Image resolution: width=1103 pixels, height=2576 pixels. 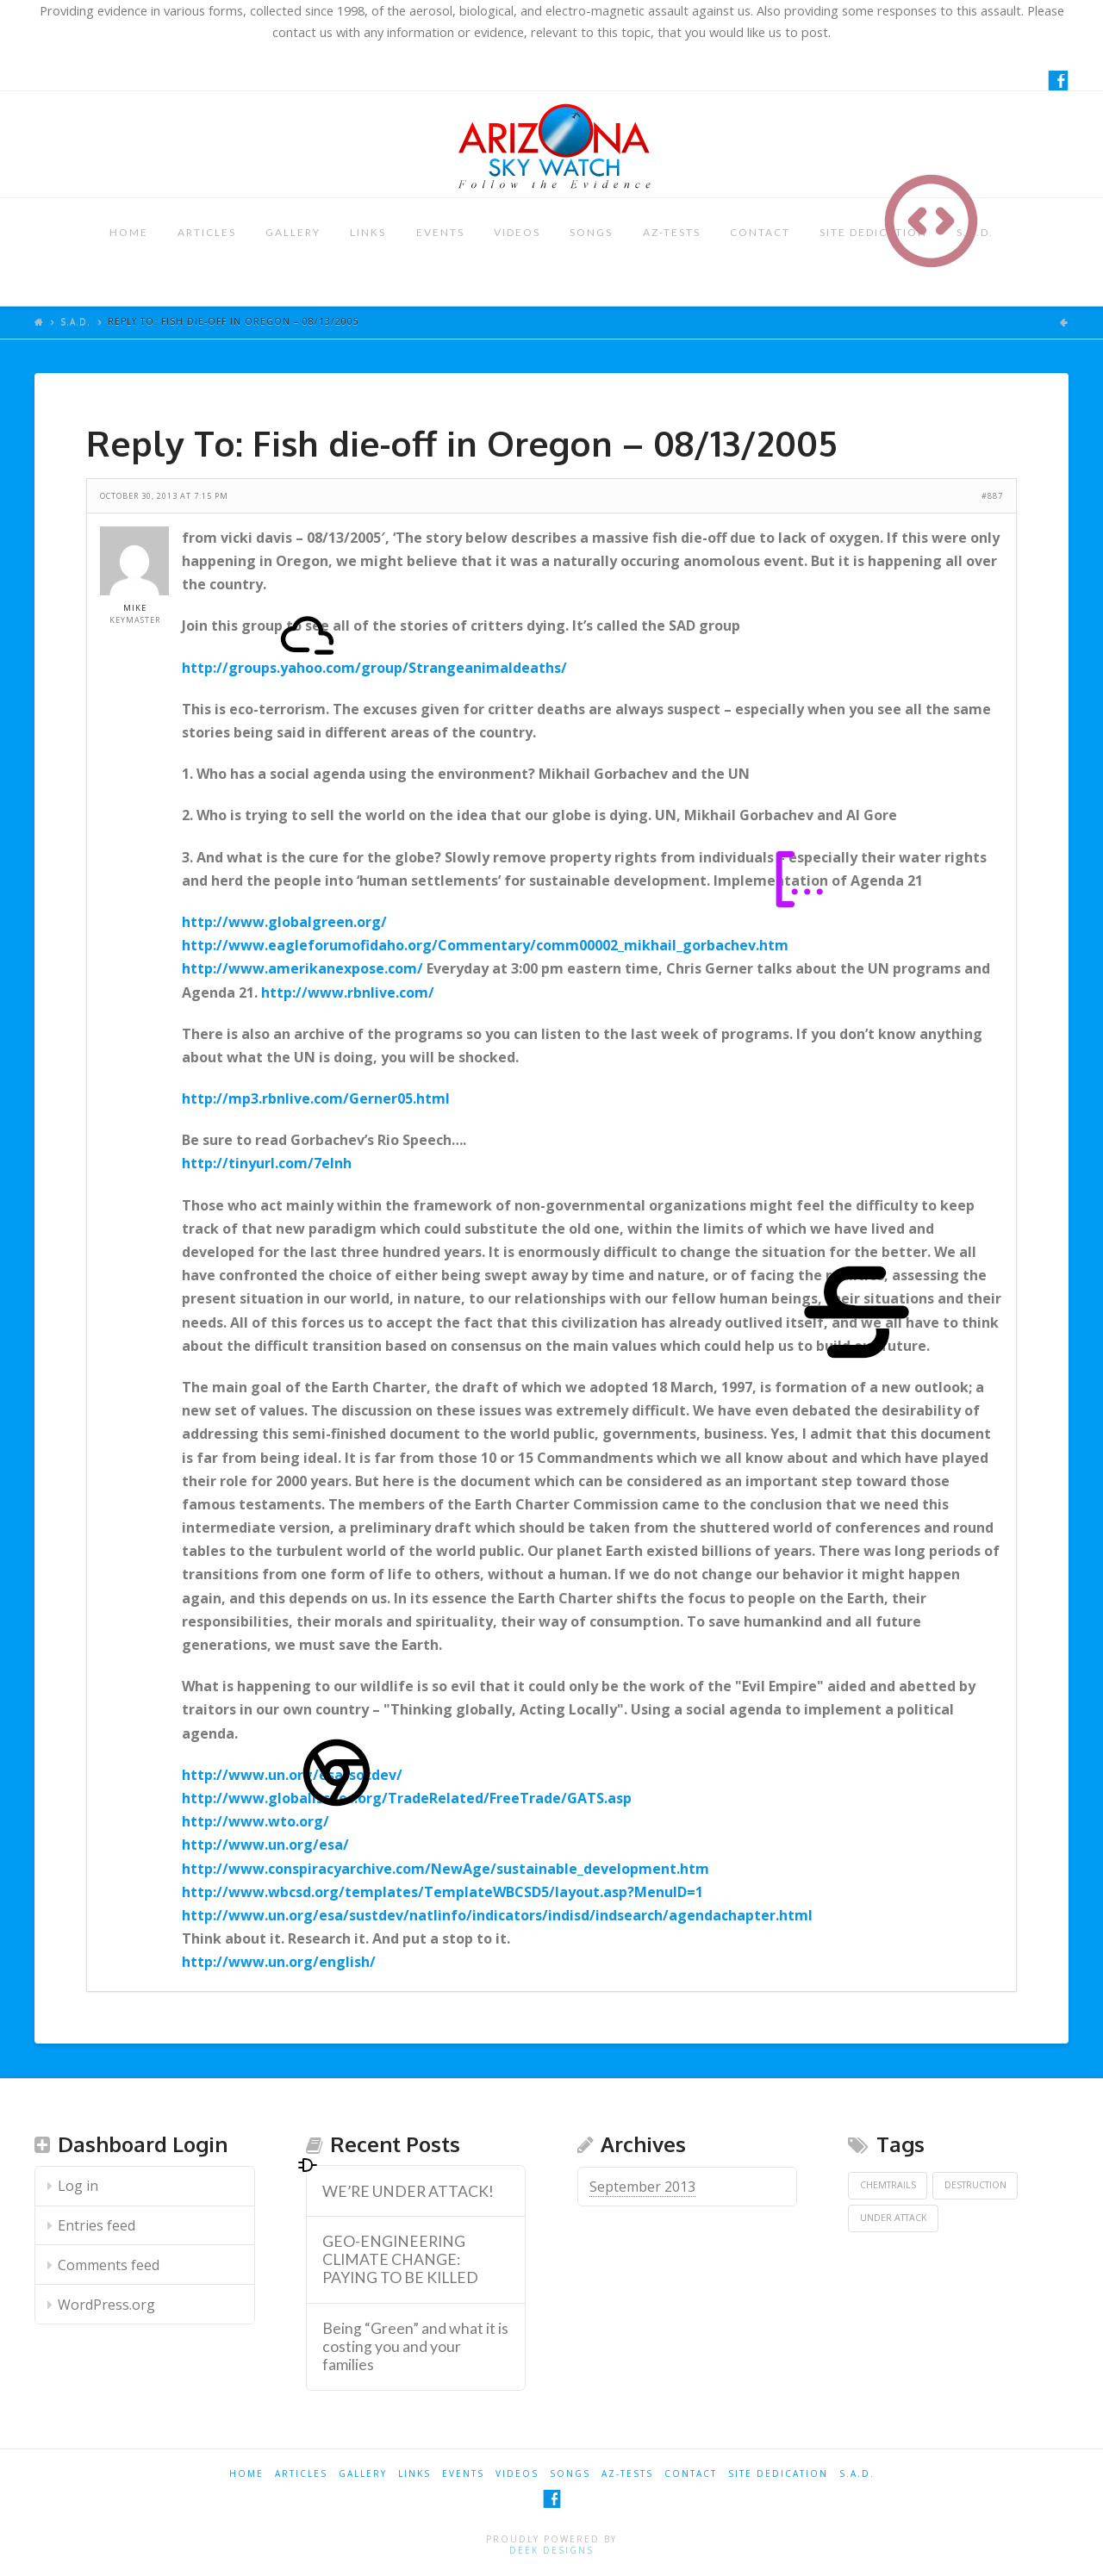 What do you see at coordinates (307, 635) in the screenshot?
I see `remove from cloud storage` at bounding box center [307, 635].